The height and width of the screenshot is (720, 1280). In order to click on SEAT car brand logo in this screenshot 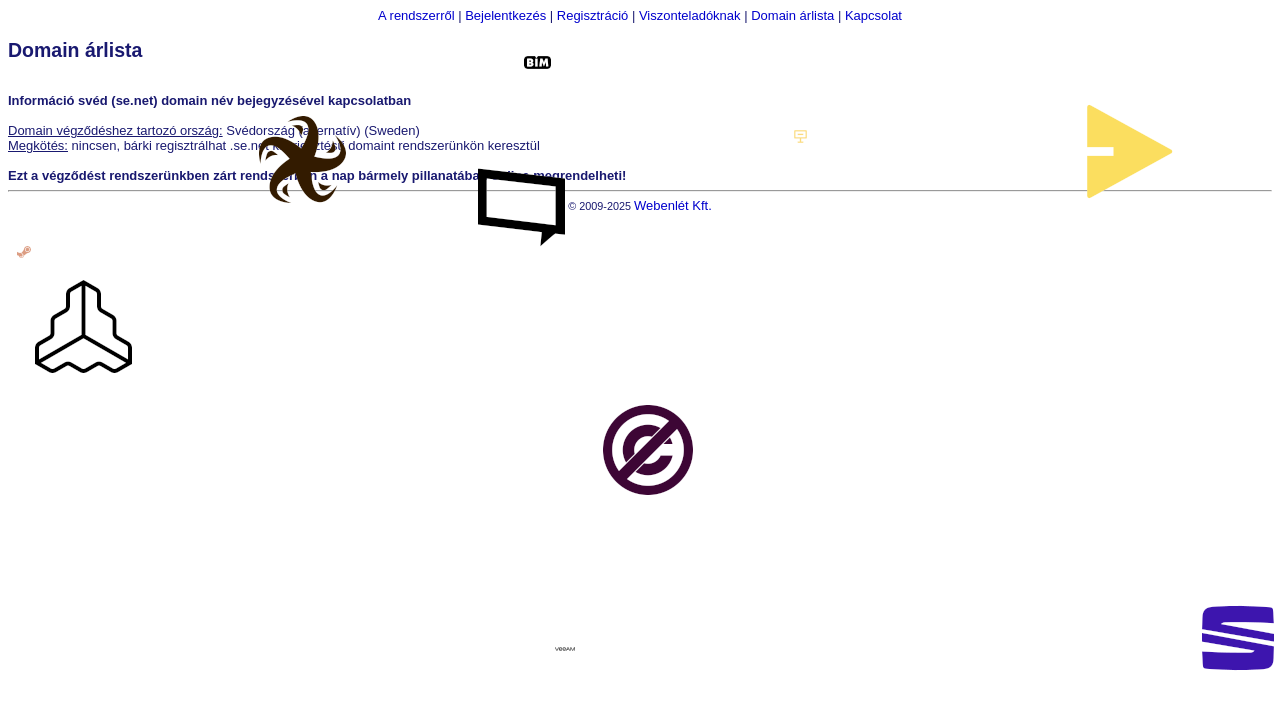, I will do `click(1238, 638)`.